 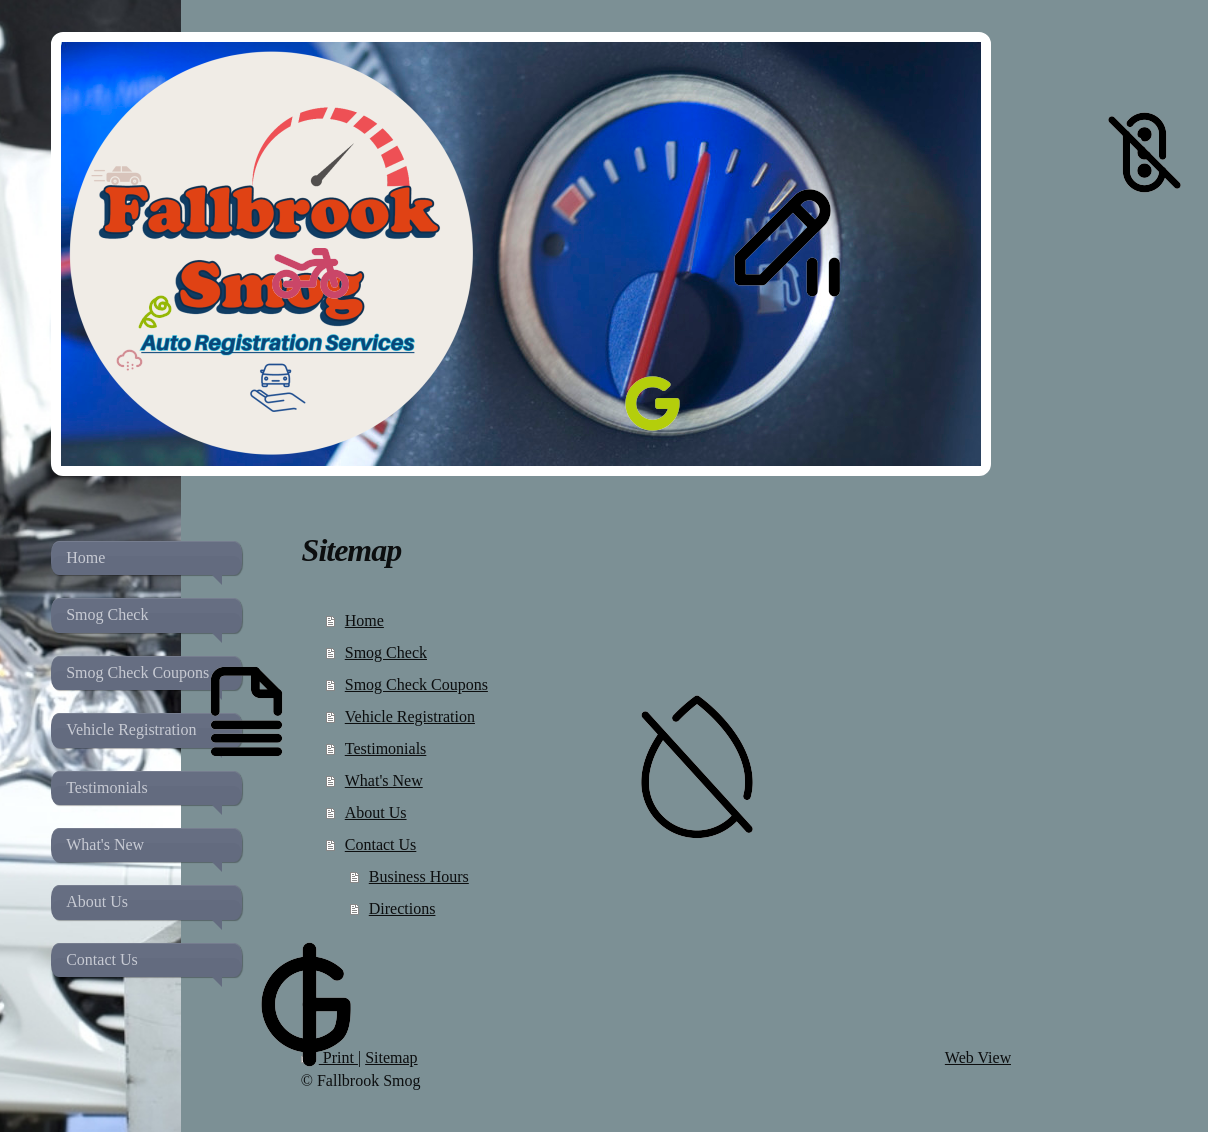 I want to click on send a flower or romantic gesture, so click(x=155, y=312).